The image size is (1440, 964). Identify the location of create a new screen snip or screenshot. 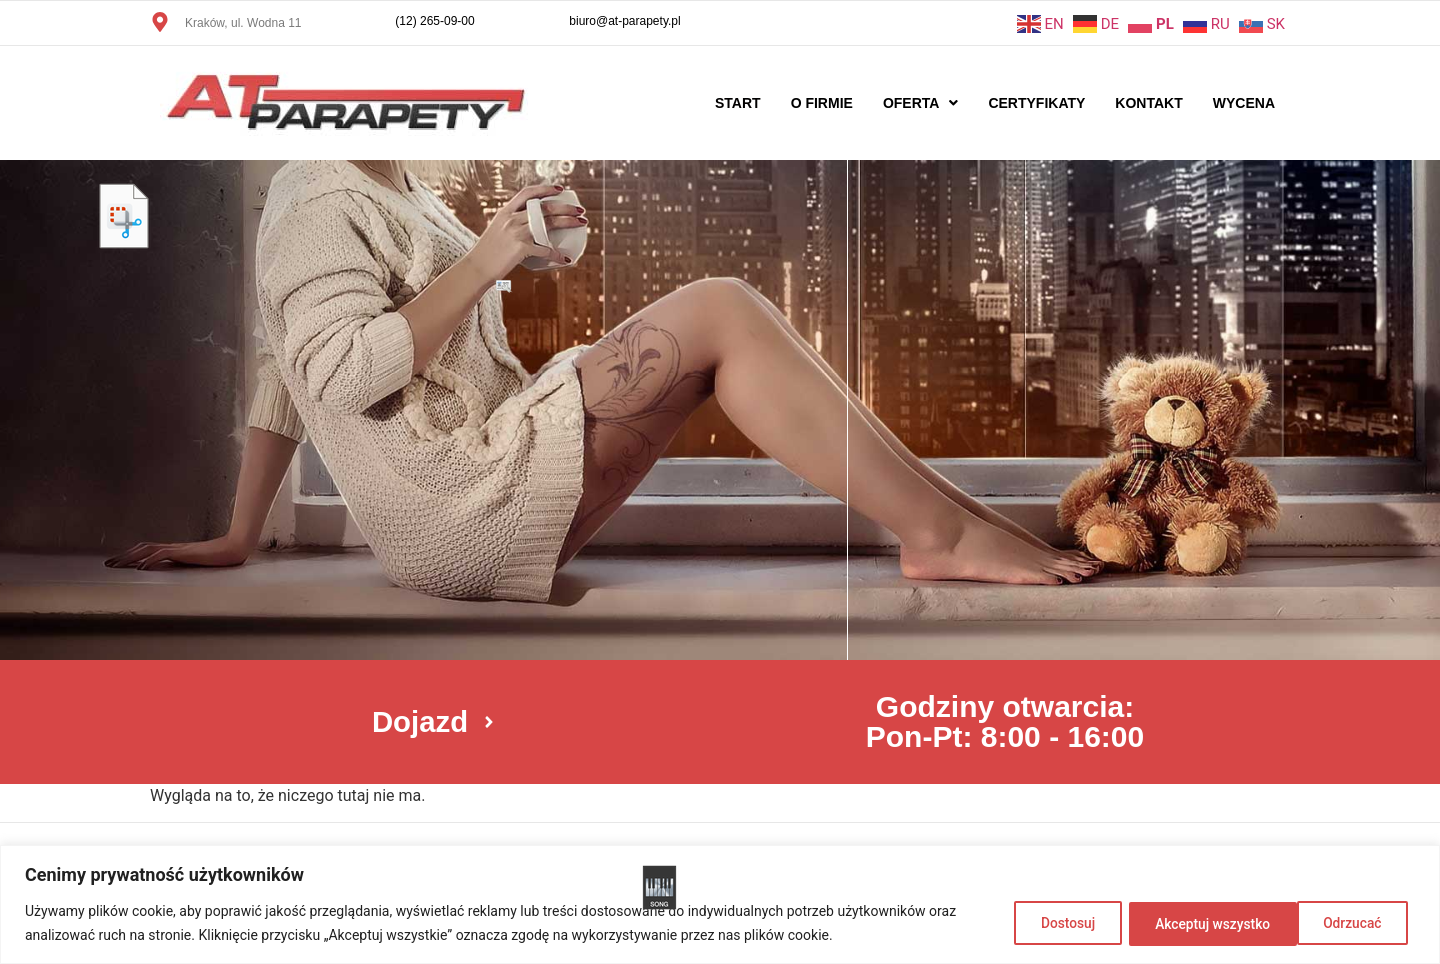
(124, 216).